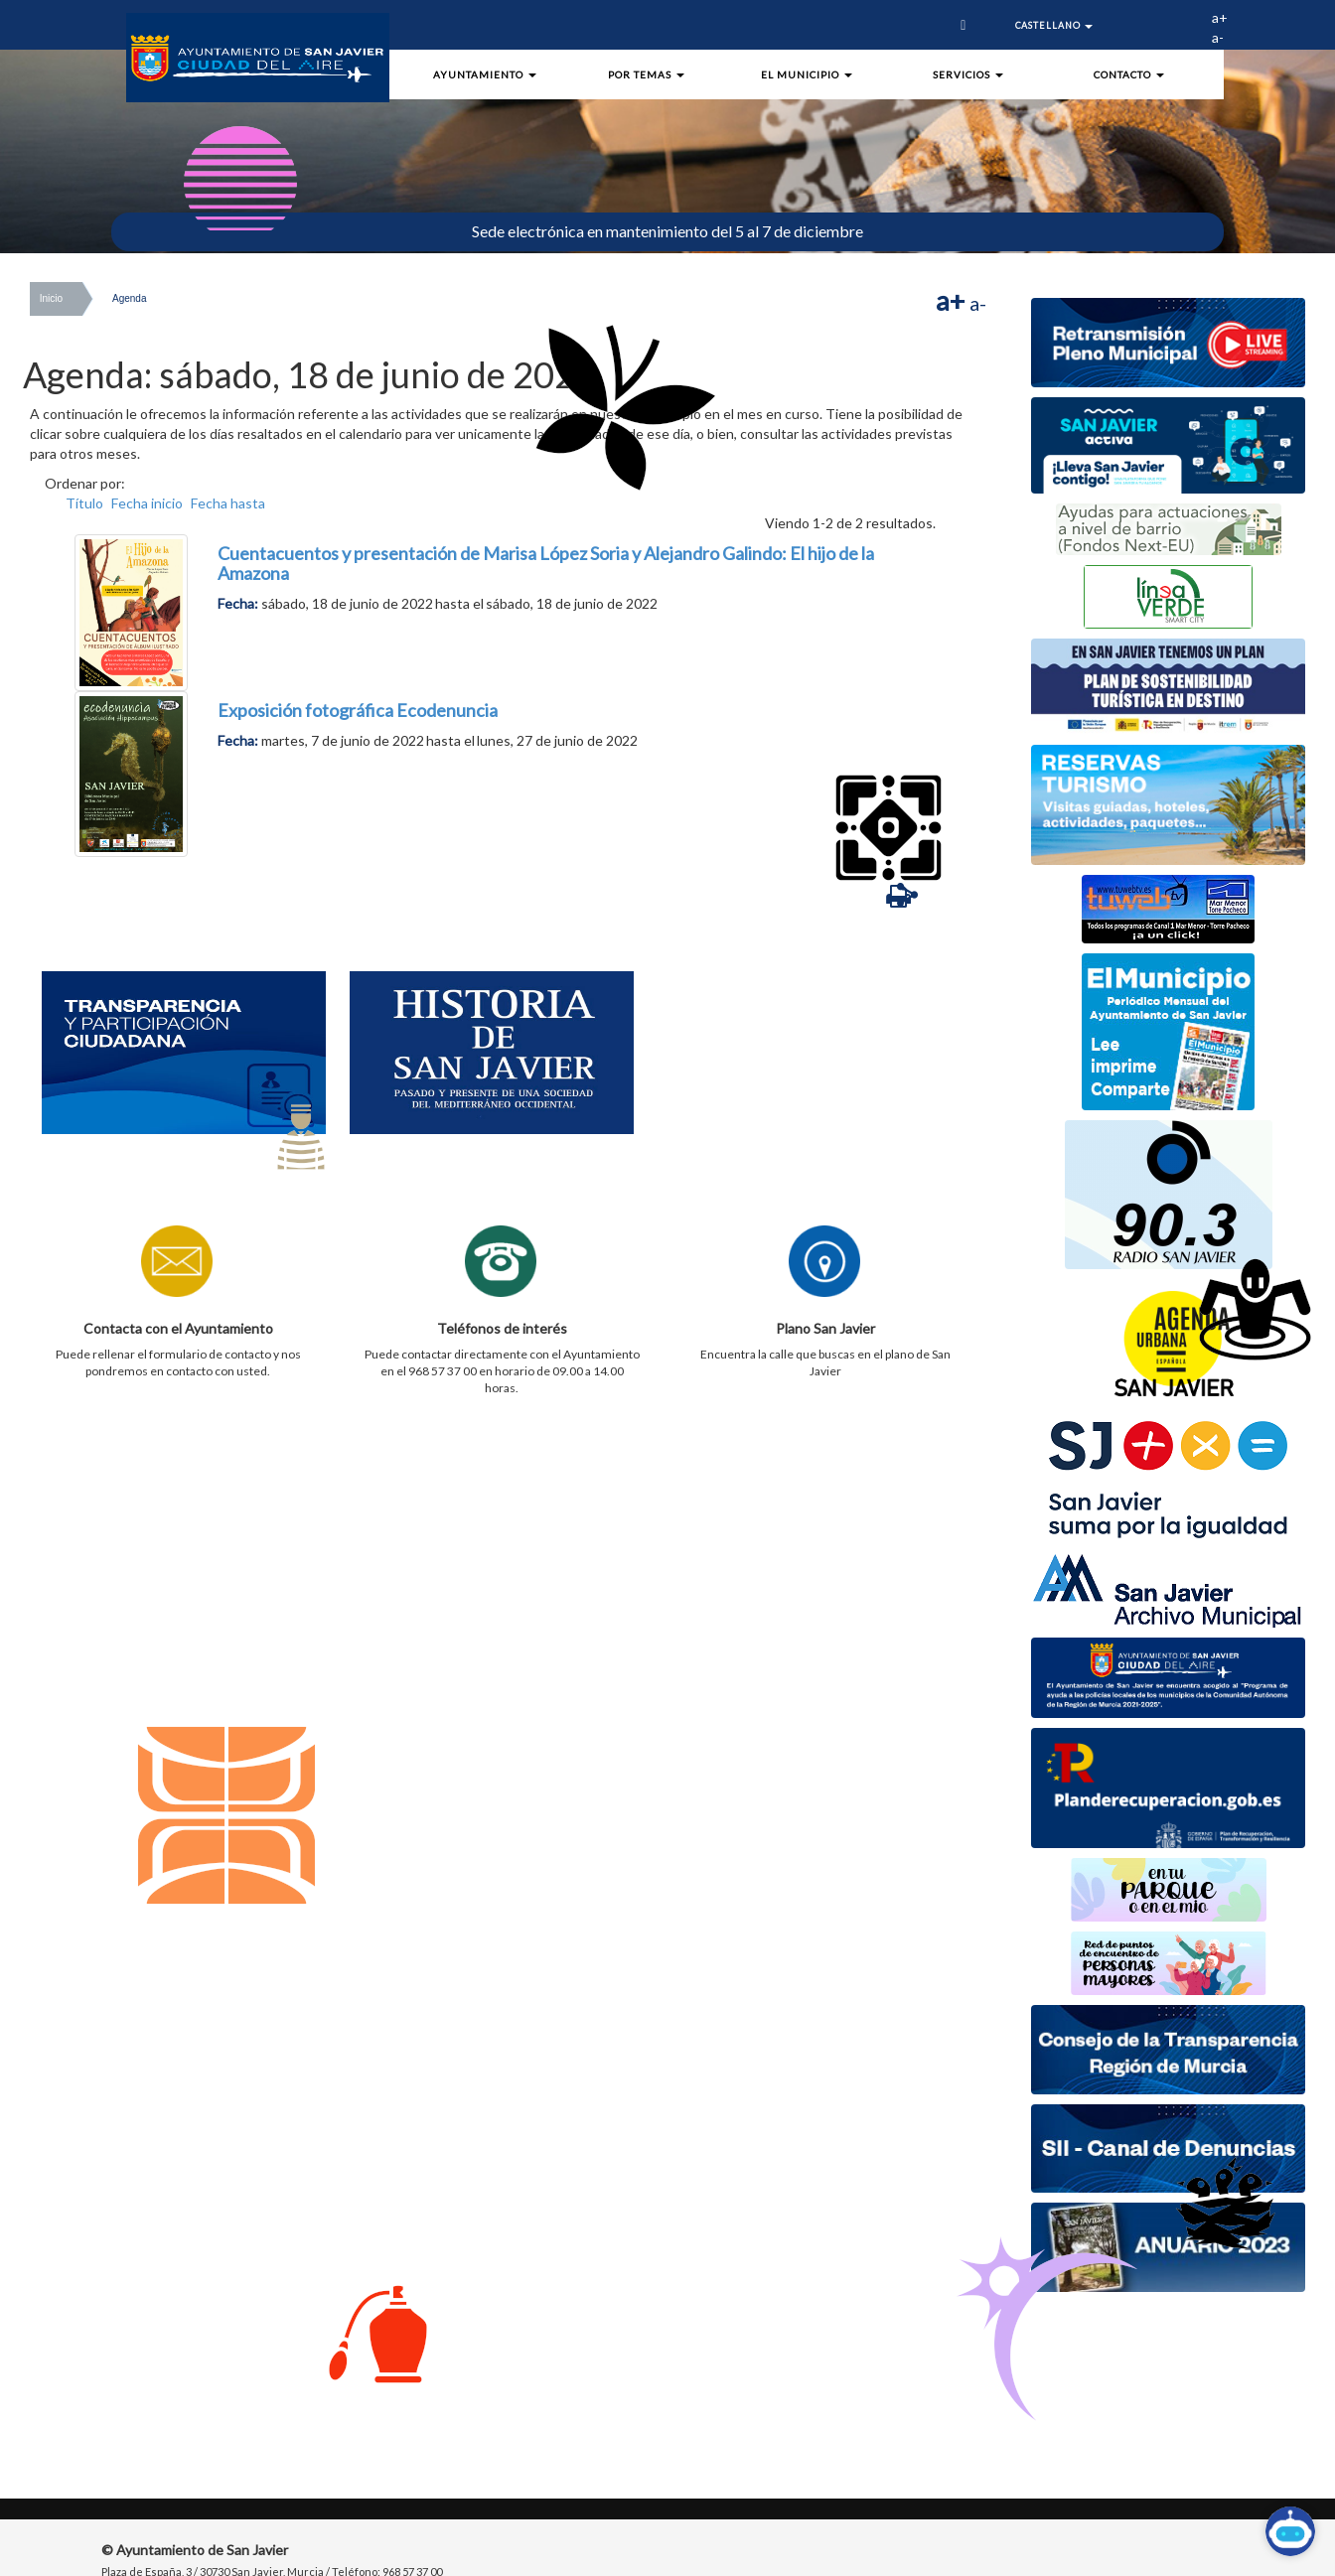 The width and height of the screenshot is (1335, 2576). What do you see at coordinates (1255, 1309) in the screenshot?
I see `indicates quicksand hazard or trap in game` at bounding box center [1255, 1309].